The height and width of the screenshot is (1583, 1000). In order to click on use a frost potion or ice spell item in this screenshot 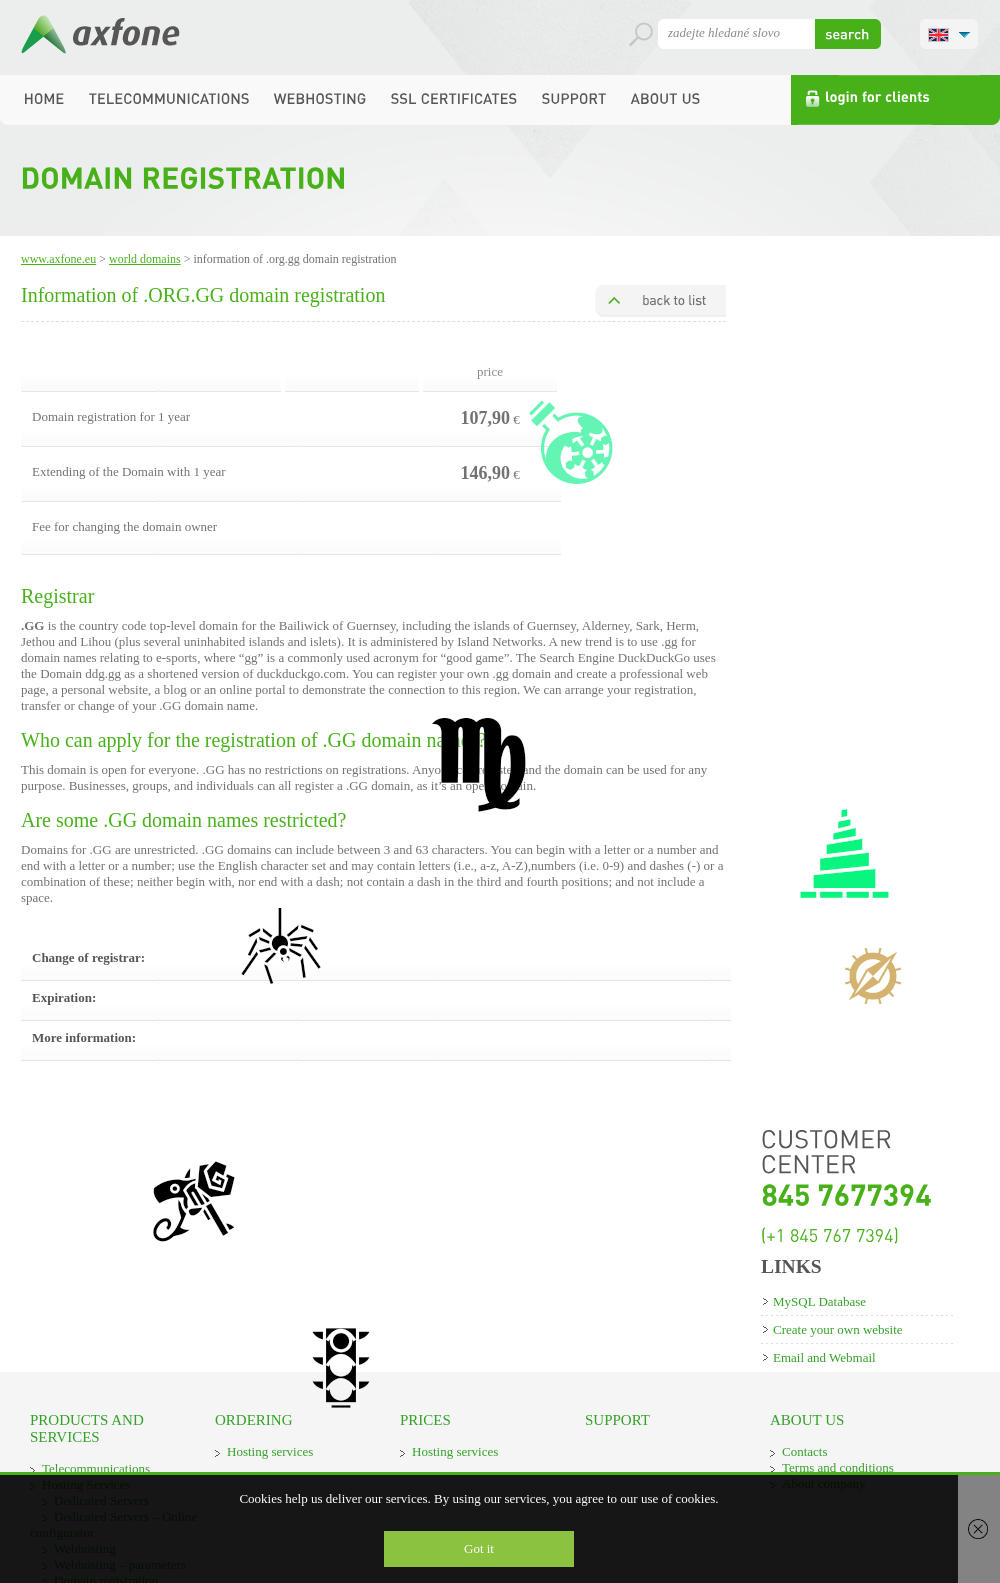, I will do `click(570, 441)`.